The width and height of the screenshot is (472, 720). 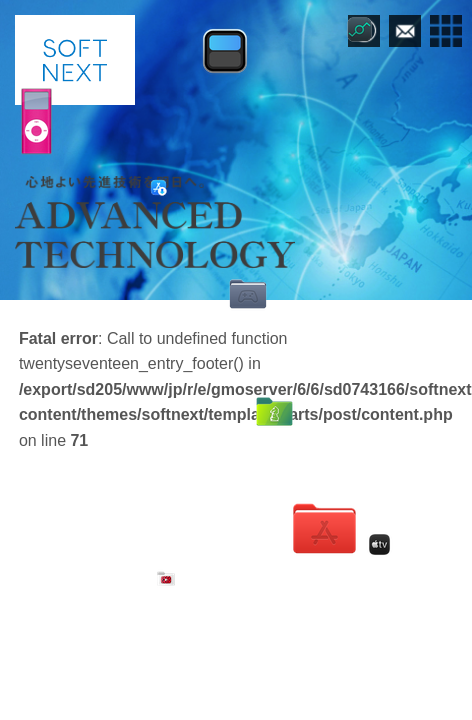 What do you see at coordinates (225, 51) in the screenshot?
I see `open desktop activities preferences` at bounding box center [225, 51].